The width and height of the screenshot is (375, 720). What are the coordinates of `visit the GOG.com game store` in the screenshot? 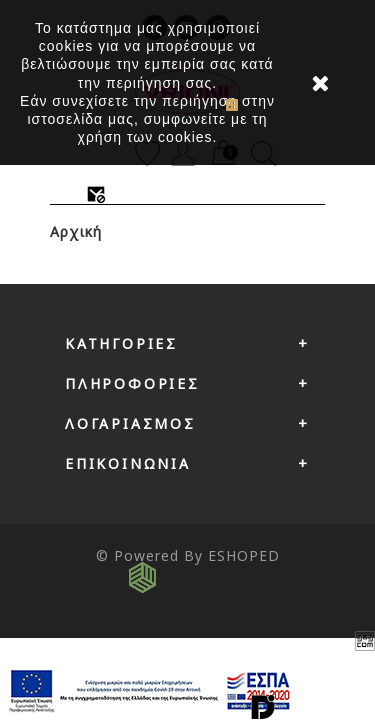 It's located at (365, 641).